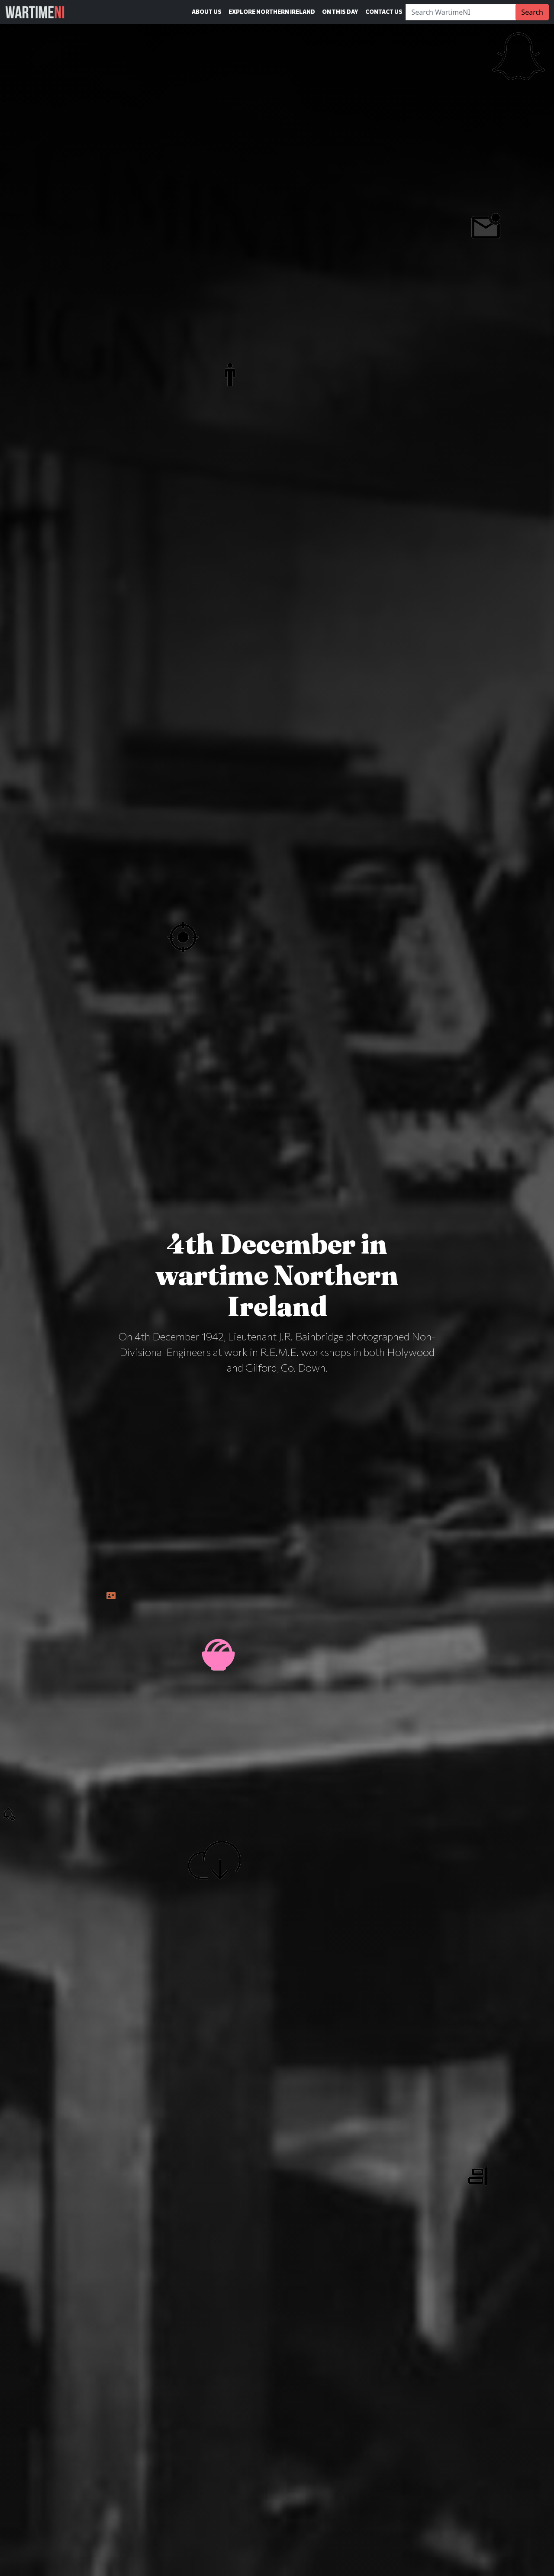 Image resolution: width=554 pixels, height=2576 pixels. What do you see at coordinates (230, 374) in the screenshot?
I see `select male gender option` at bounding box center [230, 374].